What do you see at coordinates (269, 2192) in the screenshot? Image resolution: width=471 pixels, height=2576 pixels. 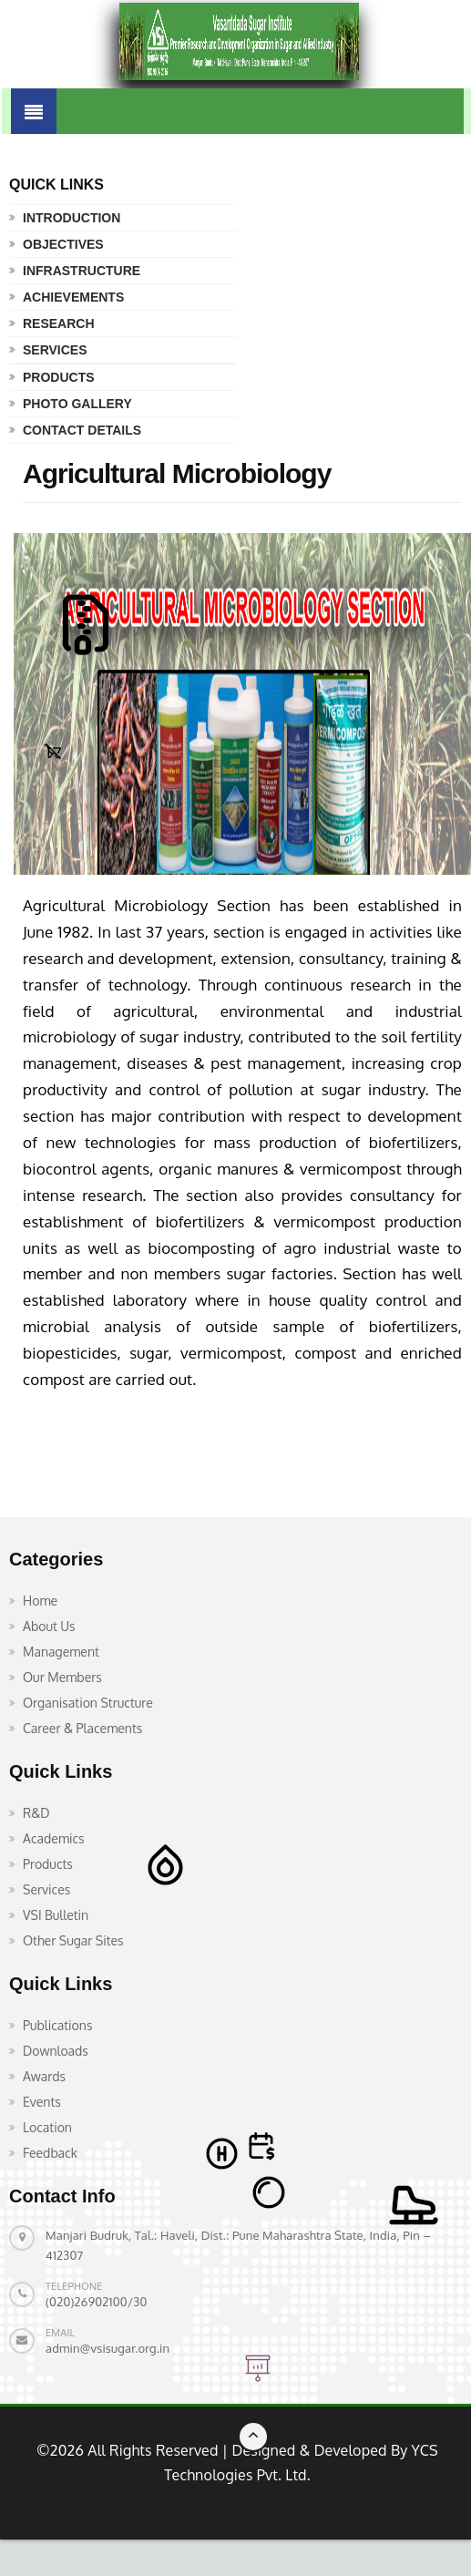 I see `apply inner shadow effect to top-left corner` at bounding box center [269, 2192].